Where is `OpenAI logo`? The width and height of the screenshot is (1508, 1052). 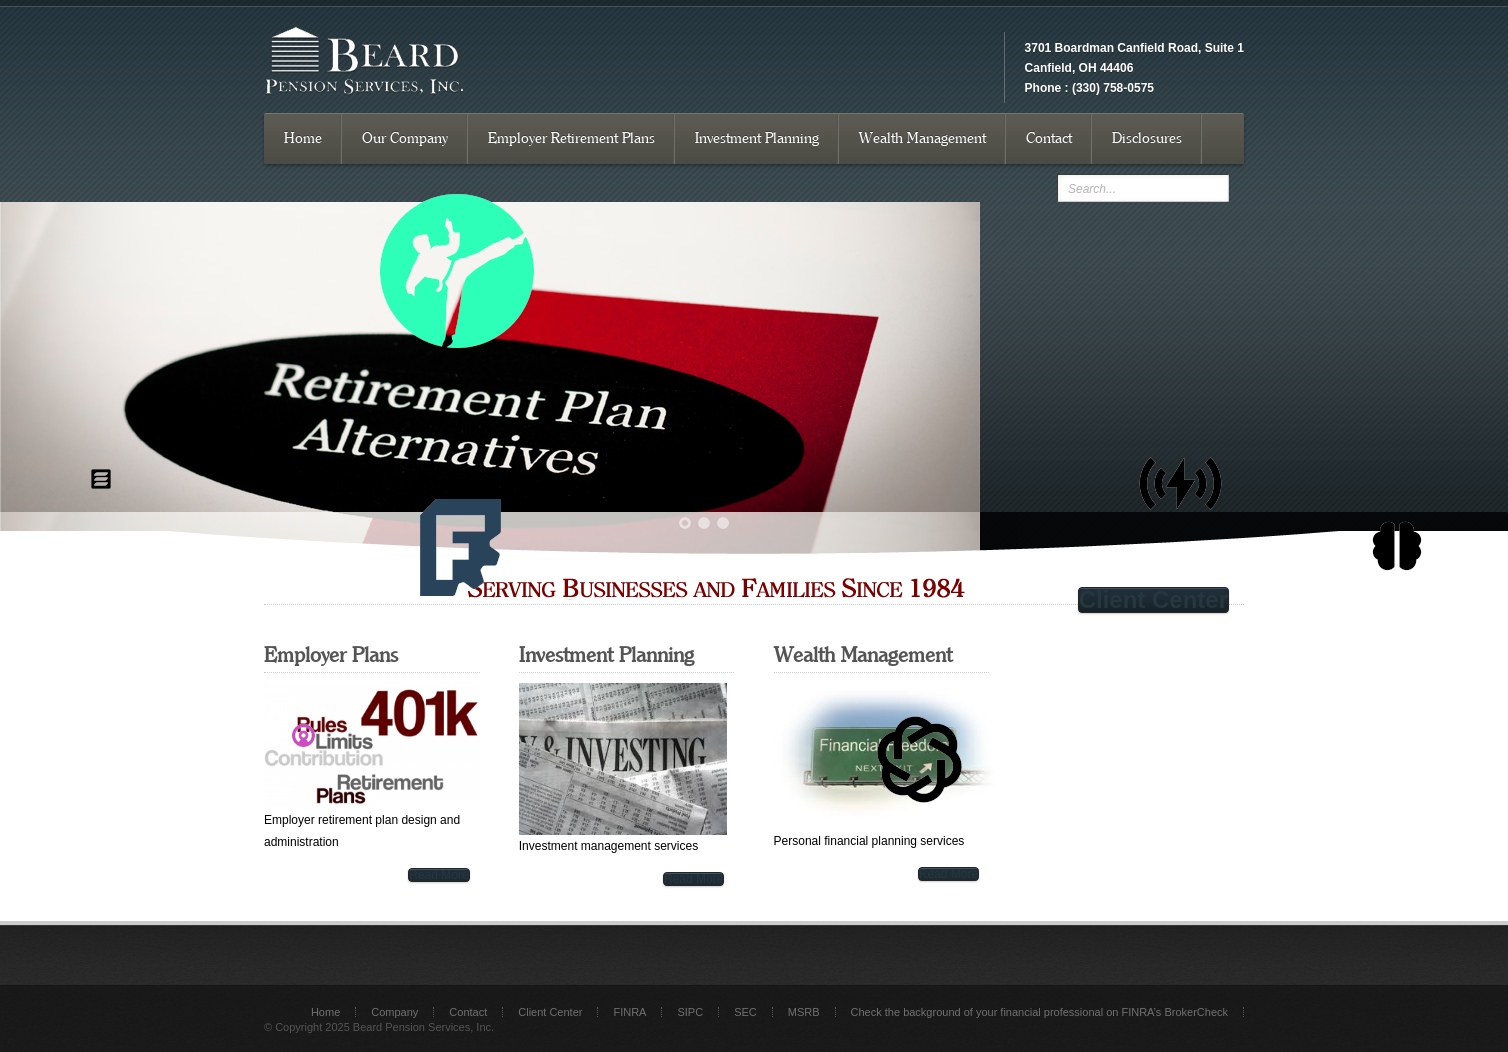 OpenAI logo is located at coordinates (919, 759).